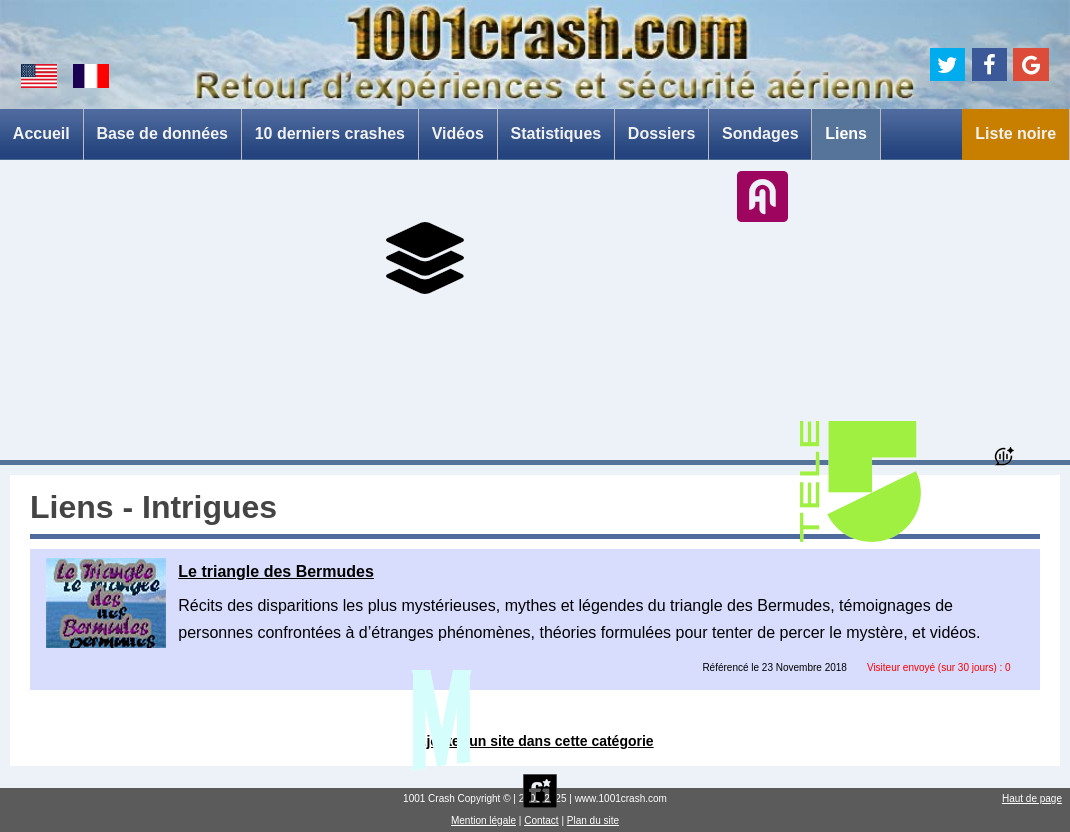 Image resolution: width=1070 pixels, height=832 pixels. What do you see at coordinates (1003, 456) in the screenshot?
I see `start an AI voice conversation` at bounding box center [1003, 456].